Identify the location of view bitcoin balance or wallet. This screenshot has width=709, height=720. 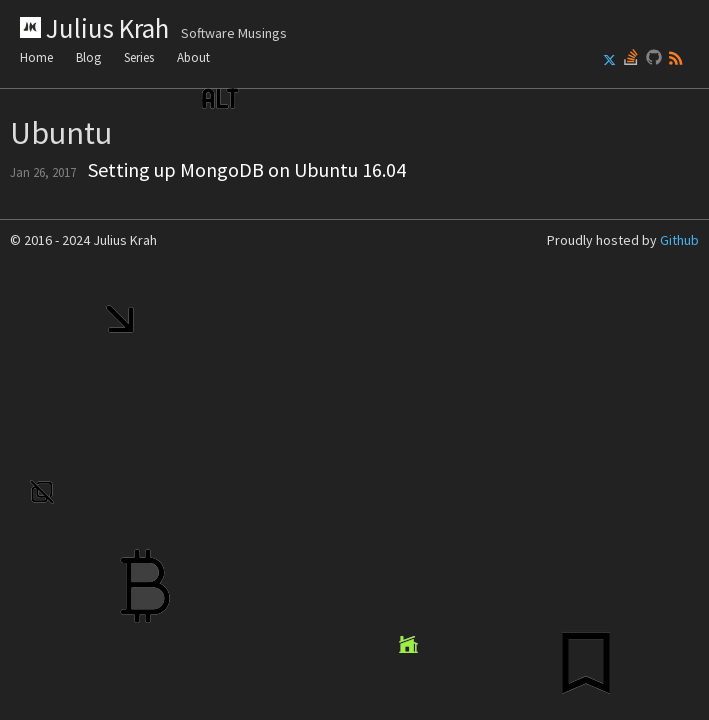
(142, 587).